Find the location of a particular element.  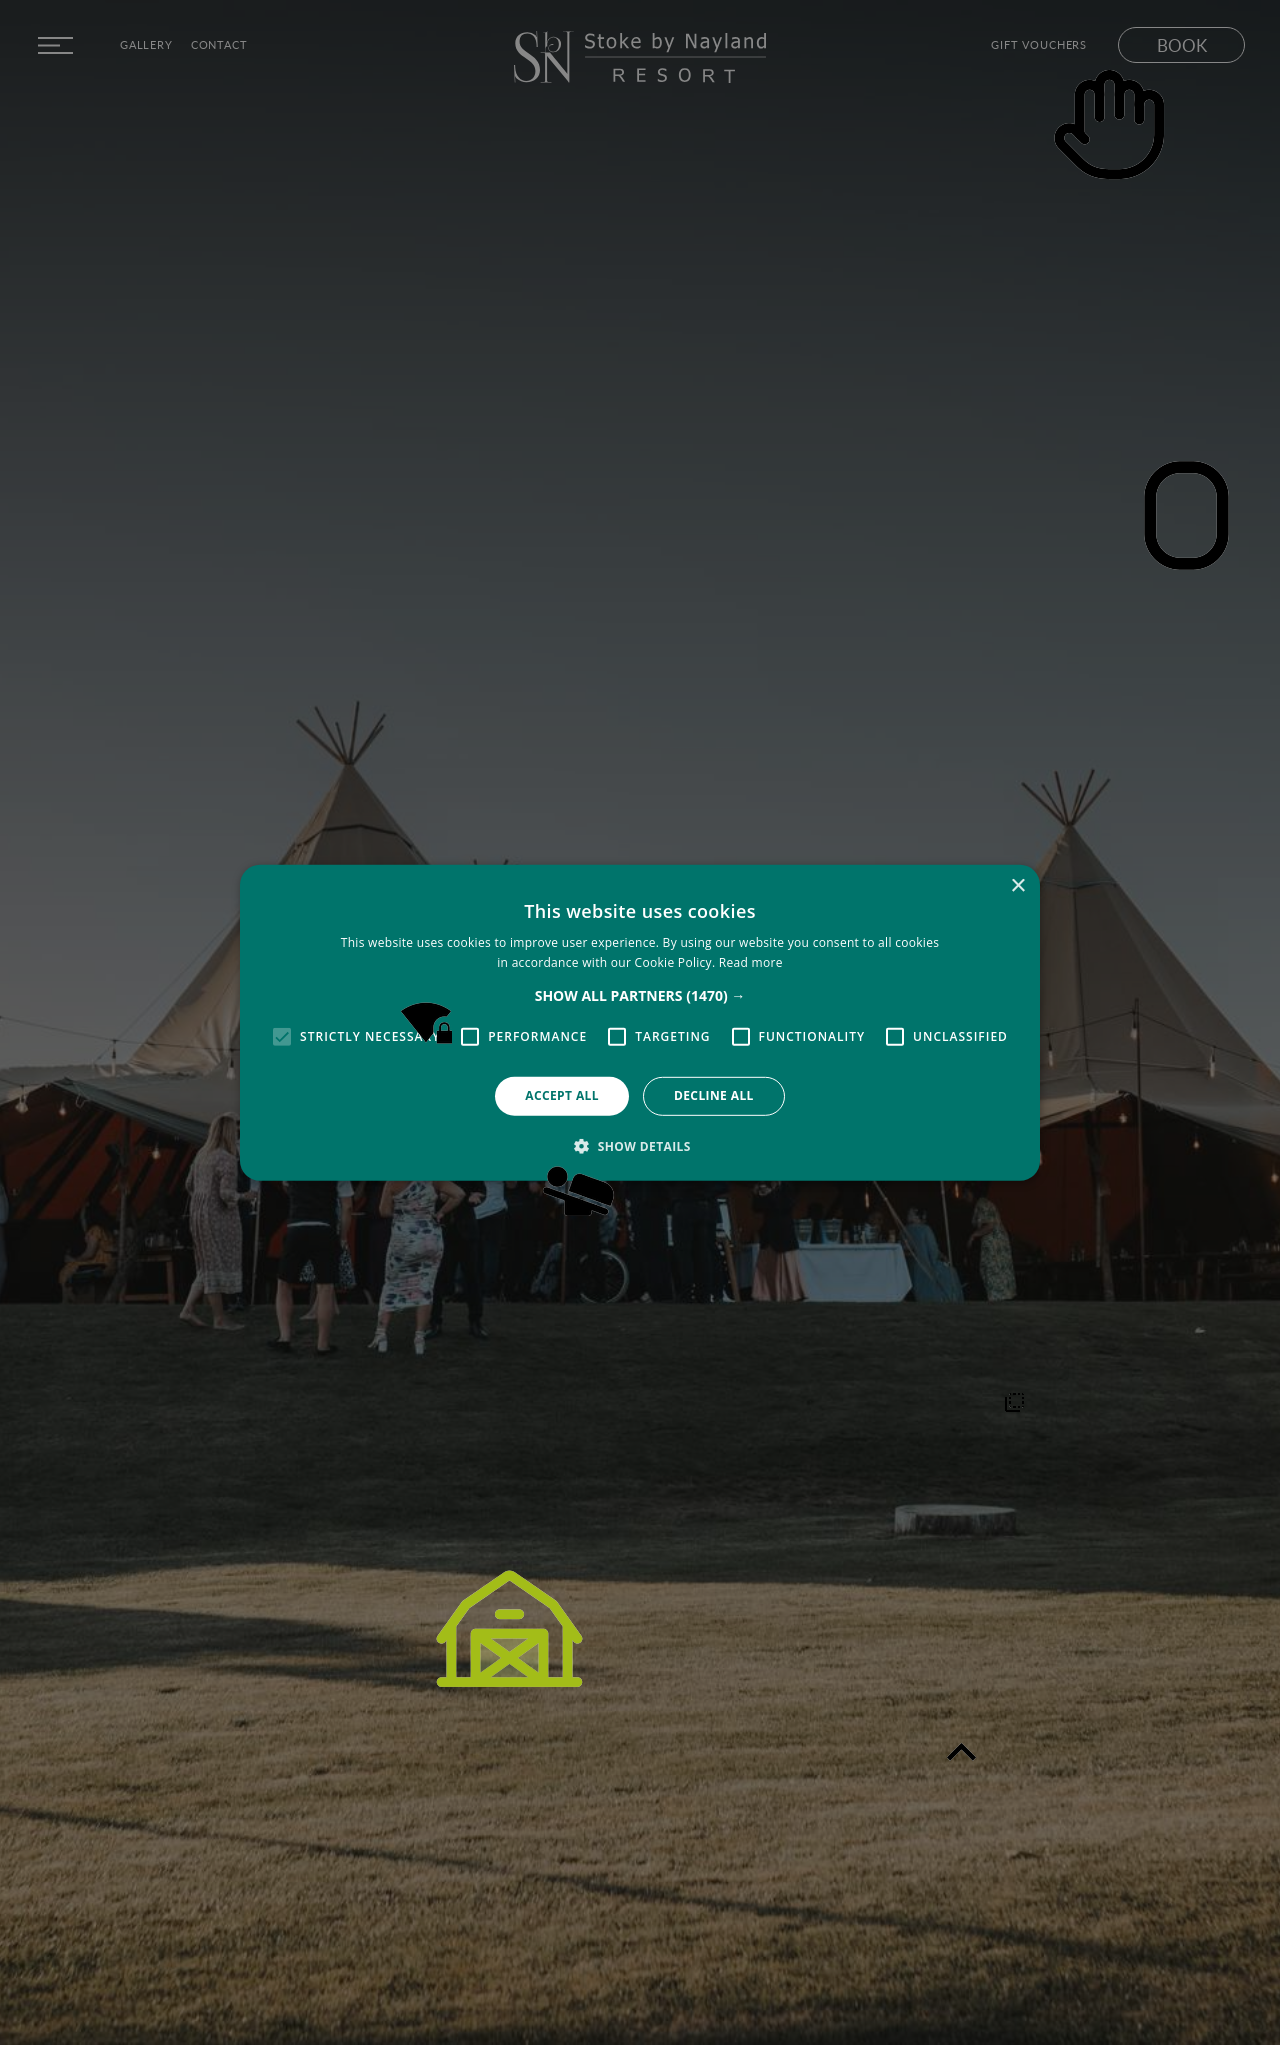

access farm or agricultural settings is located at coordinates (509, 1638).